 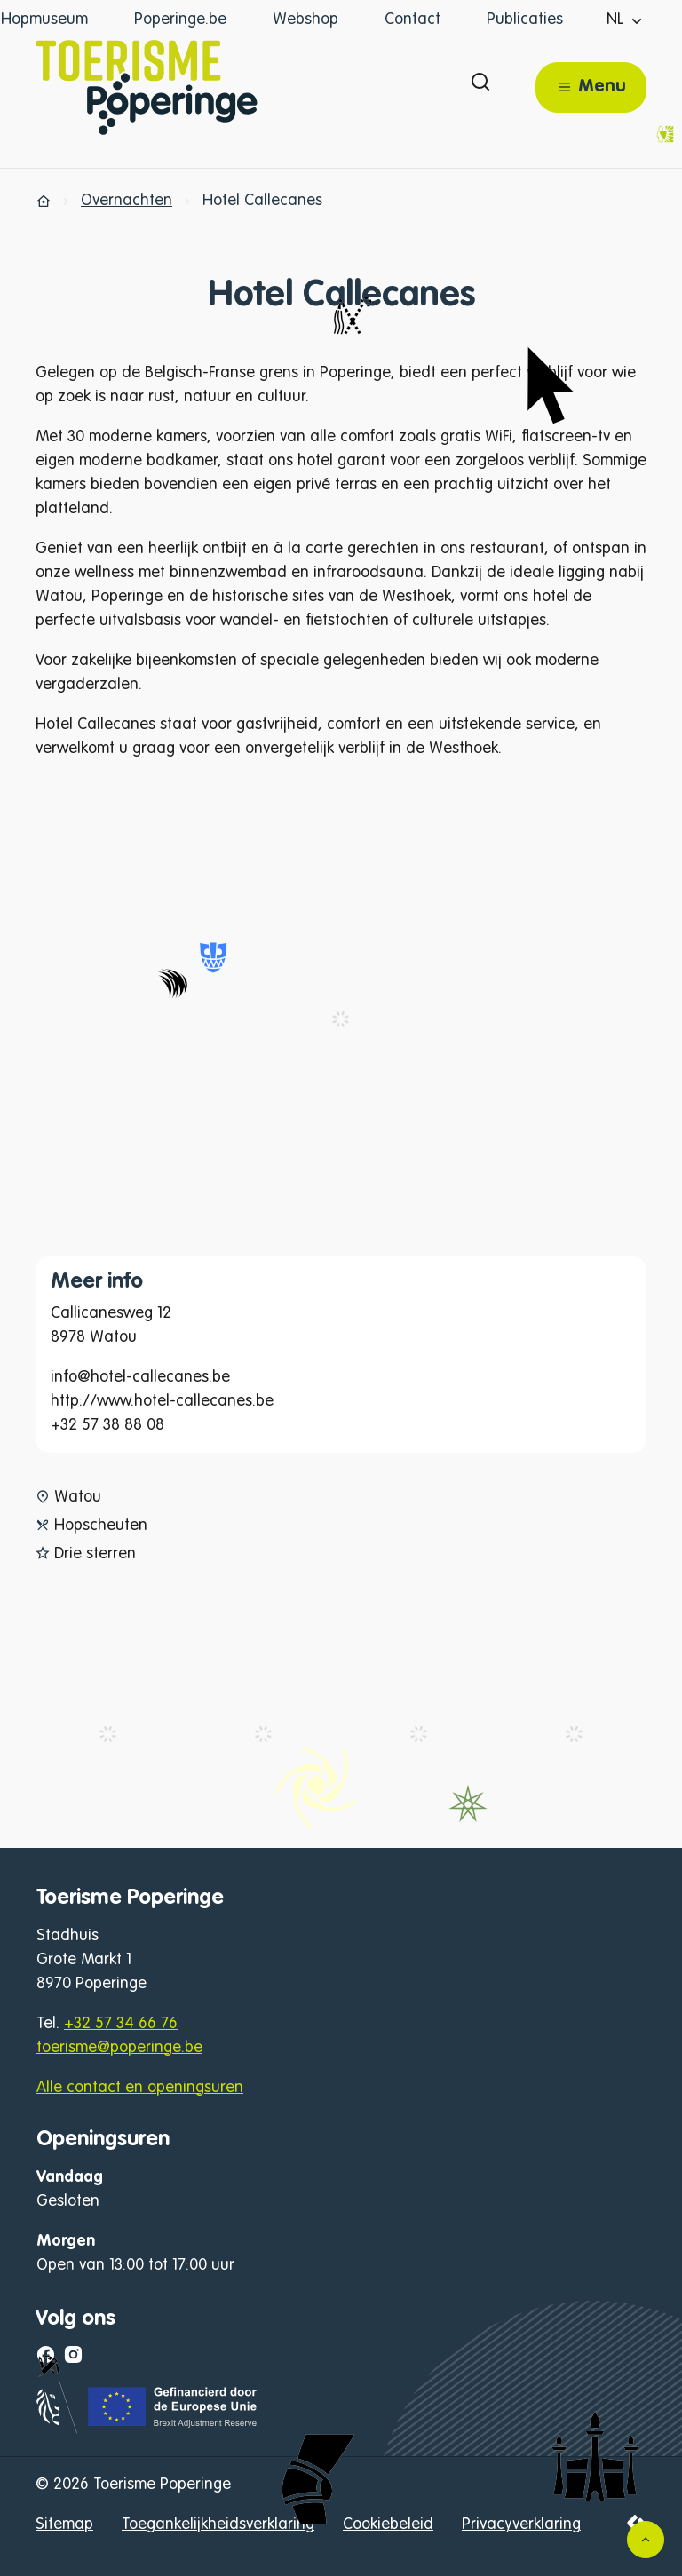 What do you see at coordinates (172, 983) in the screenshot?
I see `indicates a wound or injury status effect` at bounding box center [172, 983].